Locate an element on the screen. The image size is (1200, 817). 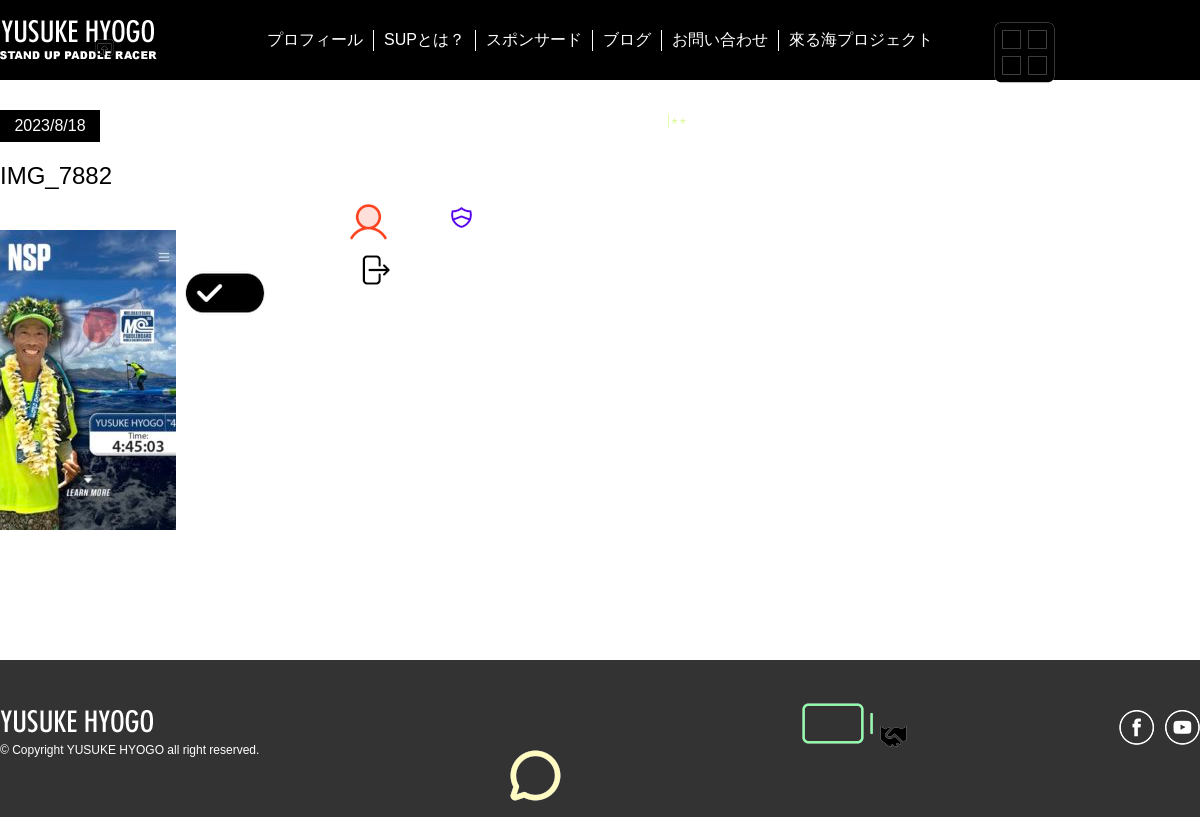
confirm a partnership or agreement is located at coordinates (893, 736).